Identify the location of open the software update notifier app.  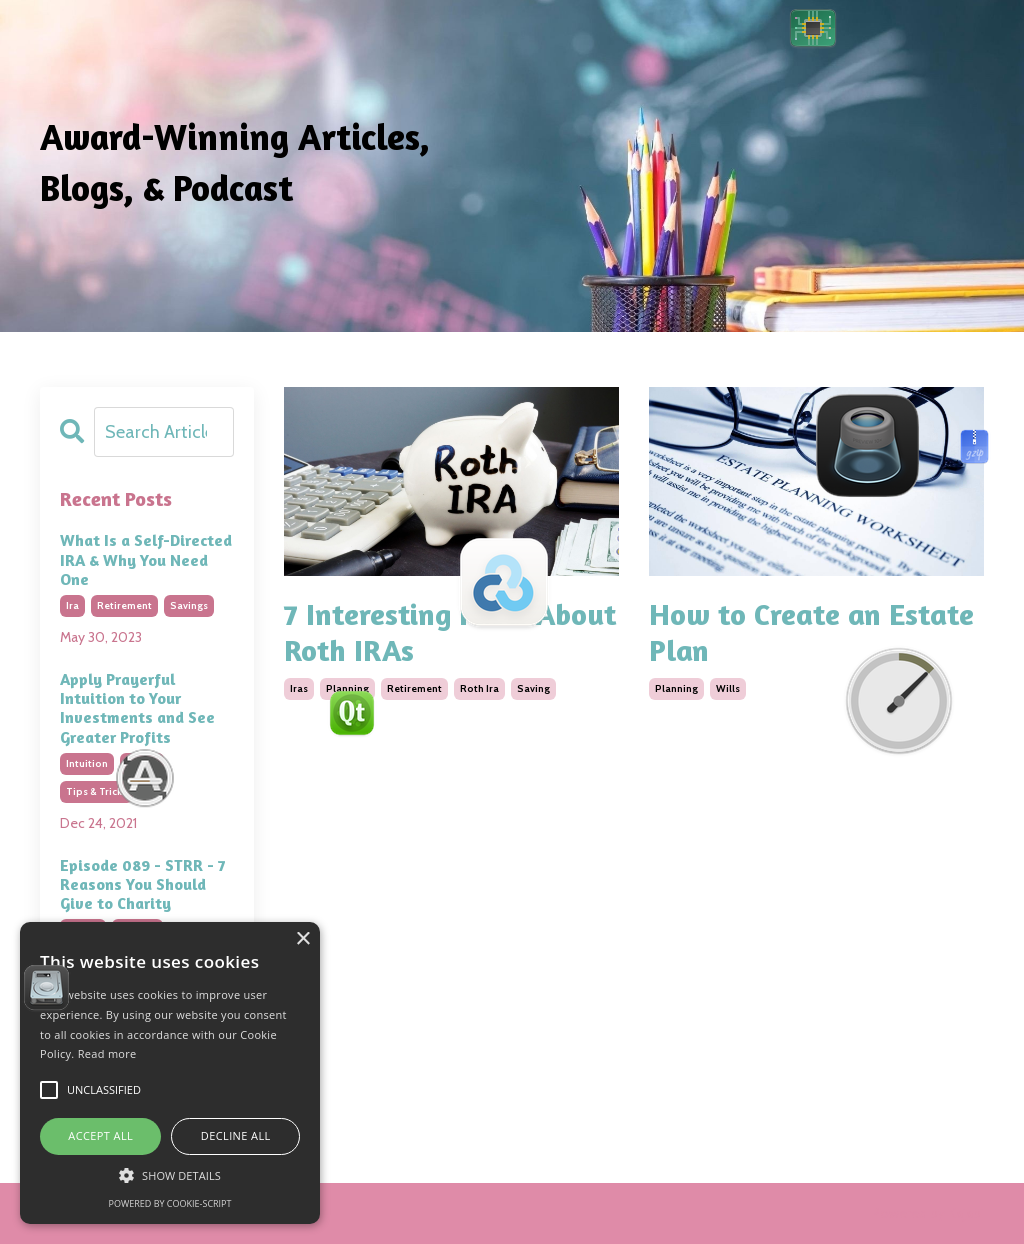
(145, 778).